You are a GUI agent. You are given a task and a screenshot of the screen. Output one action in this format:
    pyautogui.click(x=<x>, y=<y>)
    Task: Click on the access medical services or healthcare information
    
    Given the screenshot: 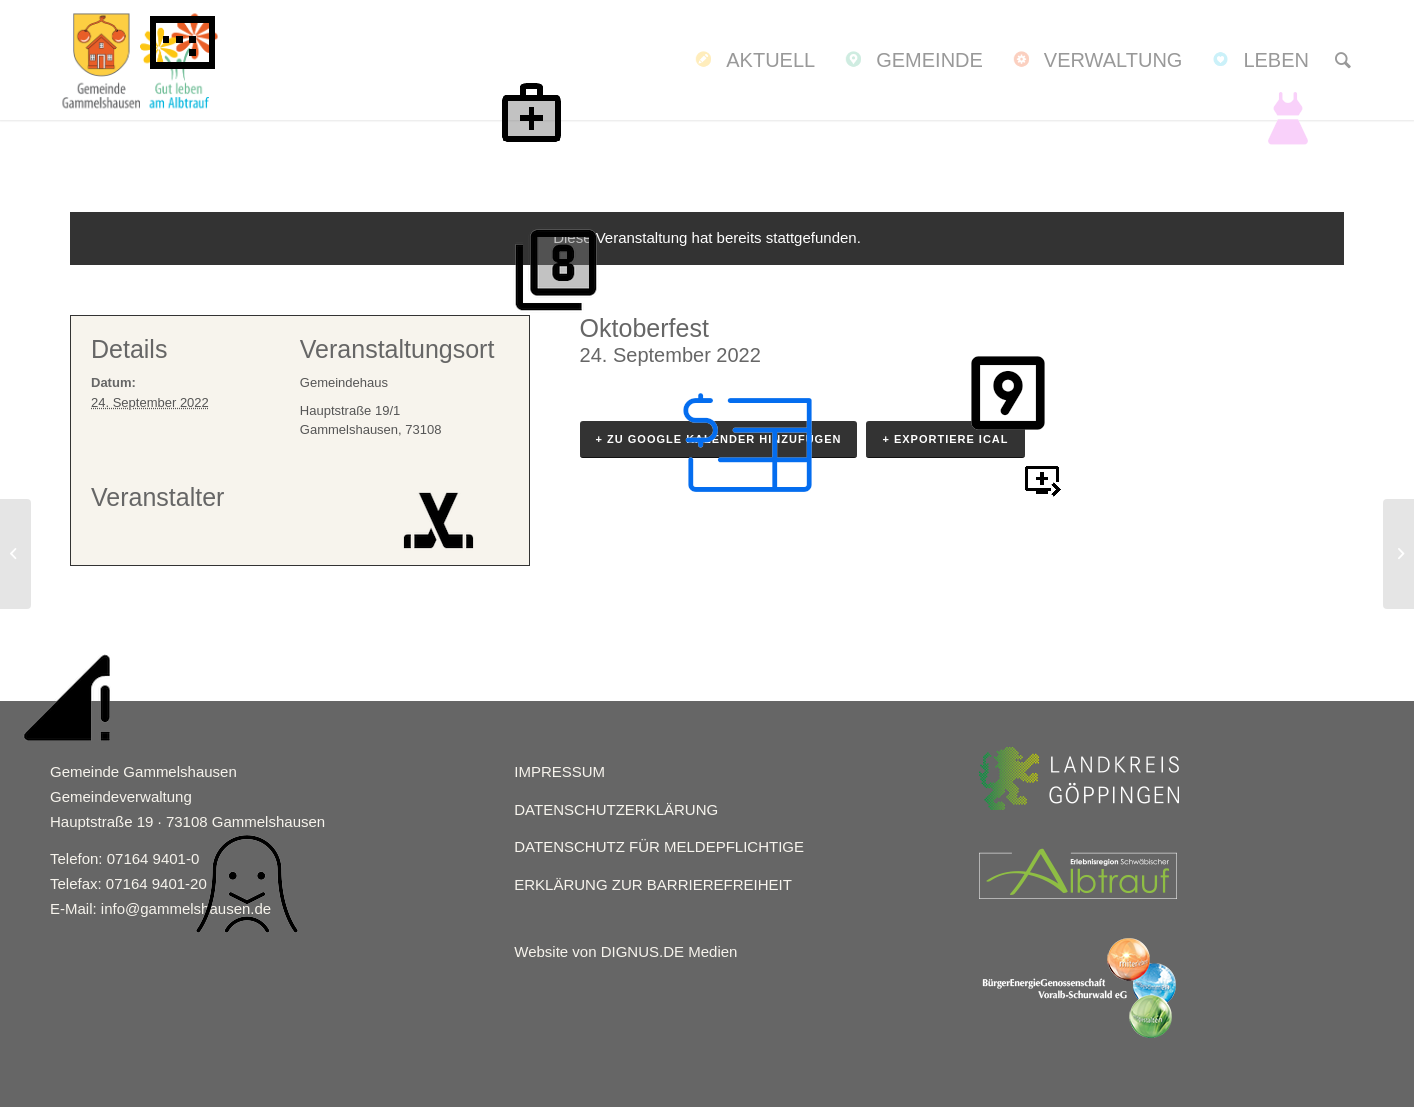 What is the action you would take?
    pyautogui.click(x=531, y=112)
    